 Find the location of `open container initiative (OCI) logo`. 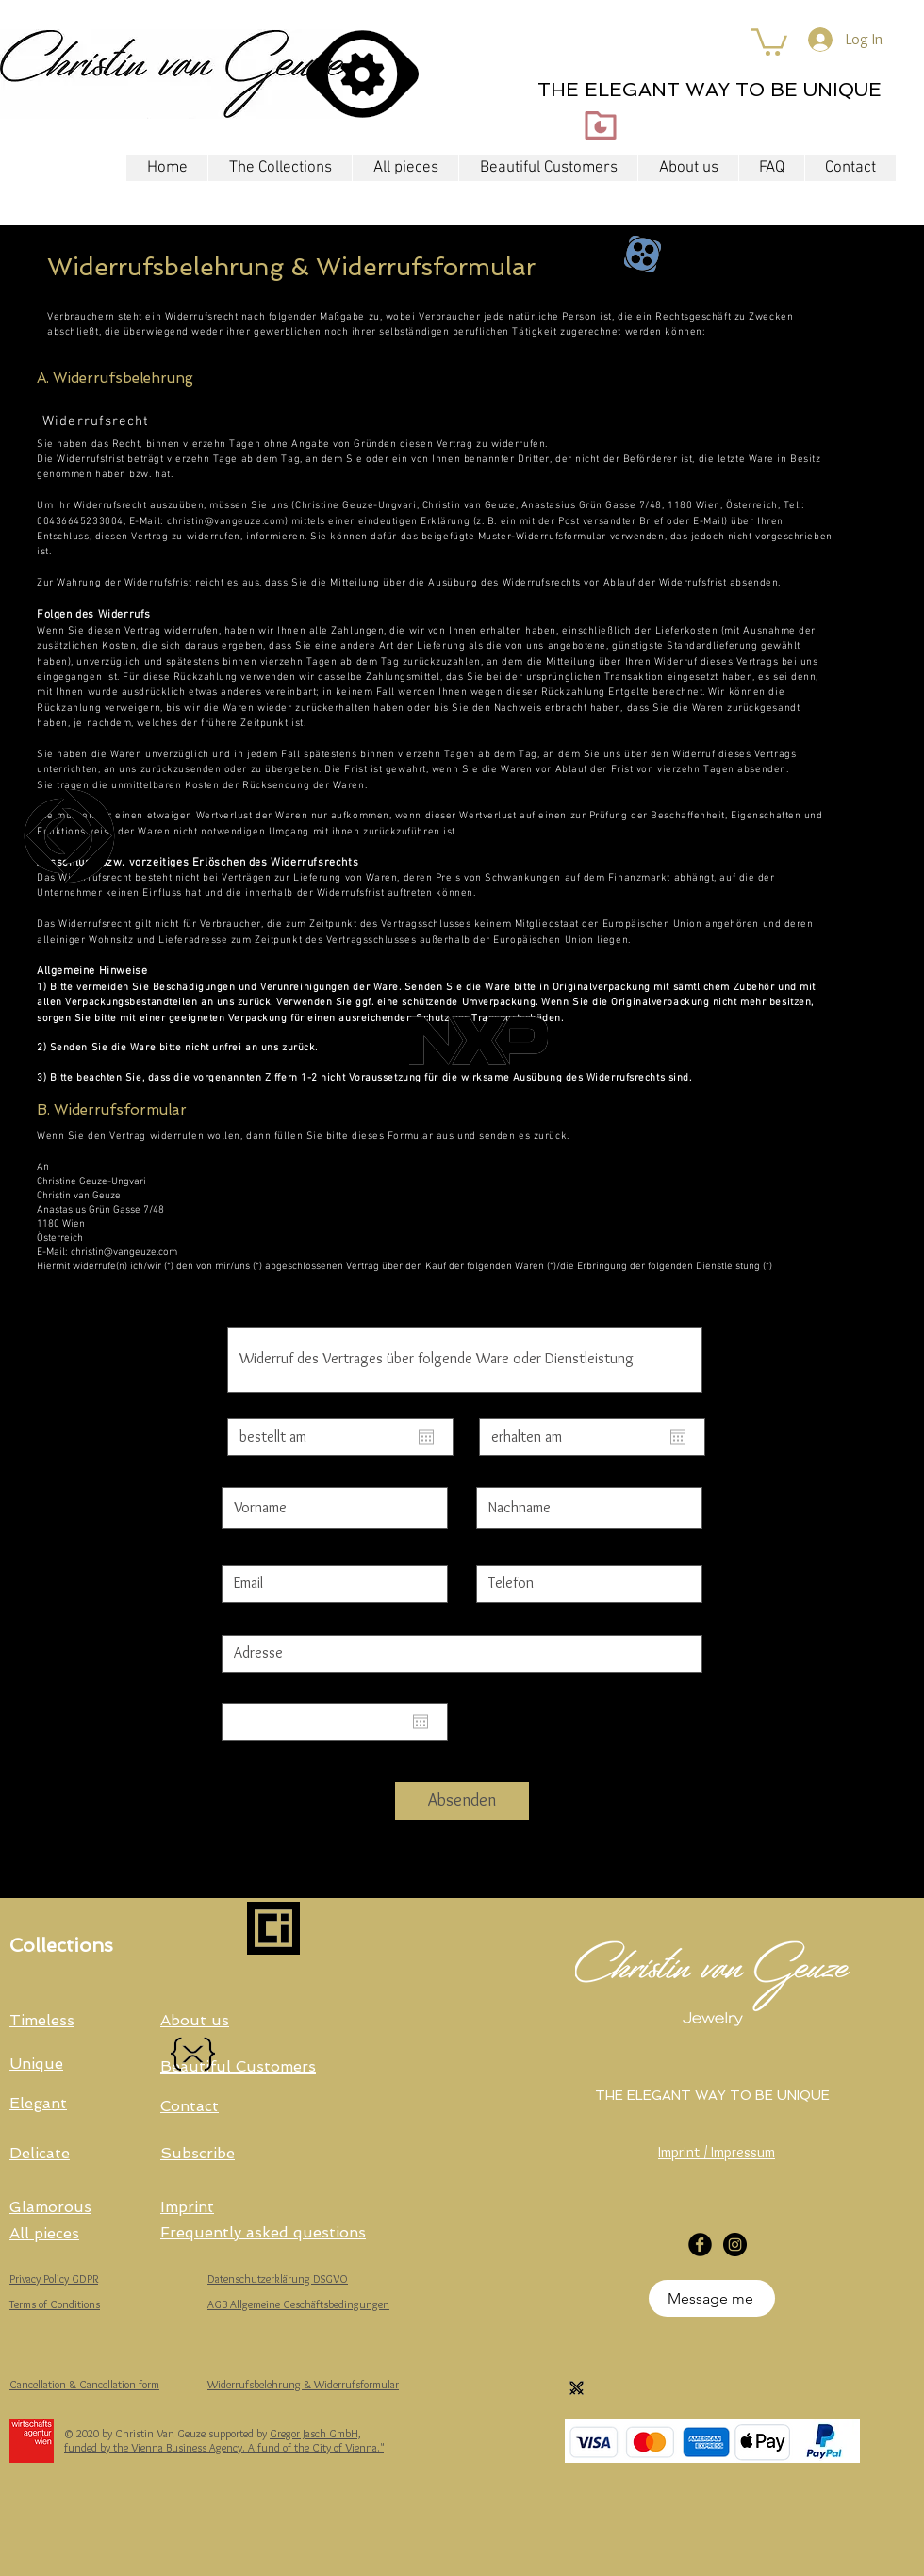

open container initiative (OCI) logo is located at coordinates (273, 1928).